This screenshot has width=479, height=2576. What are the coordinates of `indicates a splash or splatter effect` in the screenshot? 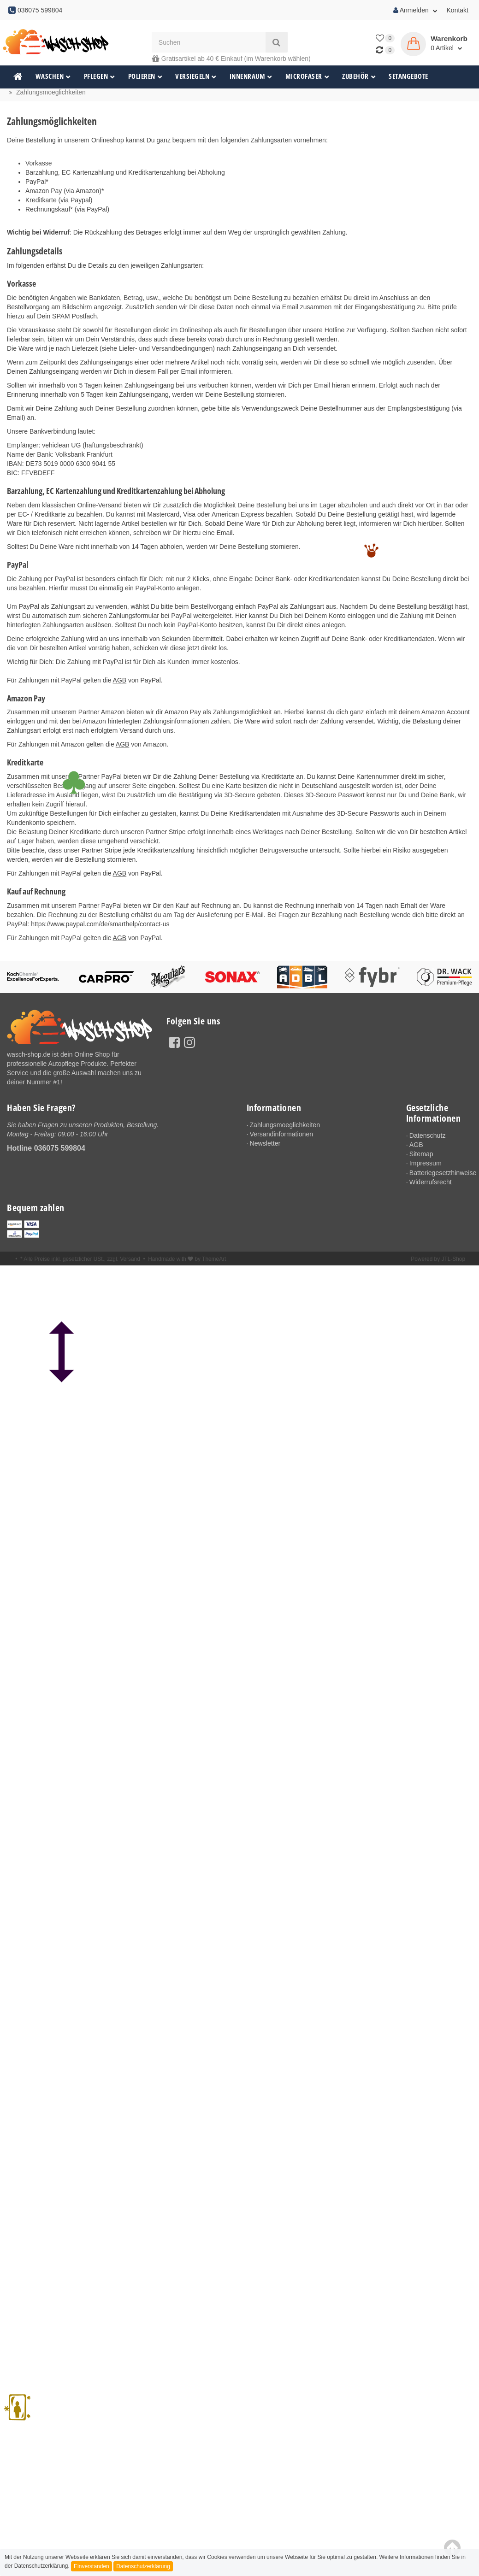 It's located at (371, 550).